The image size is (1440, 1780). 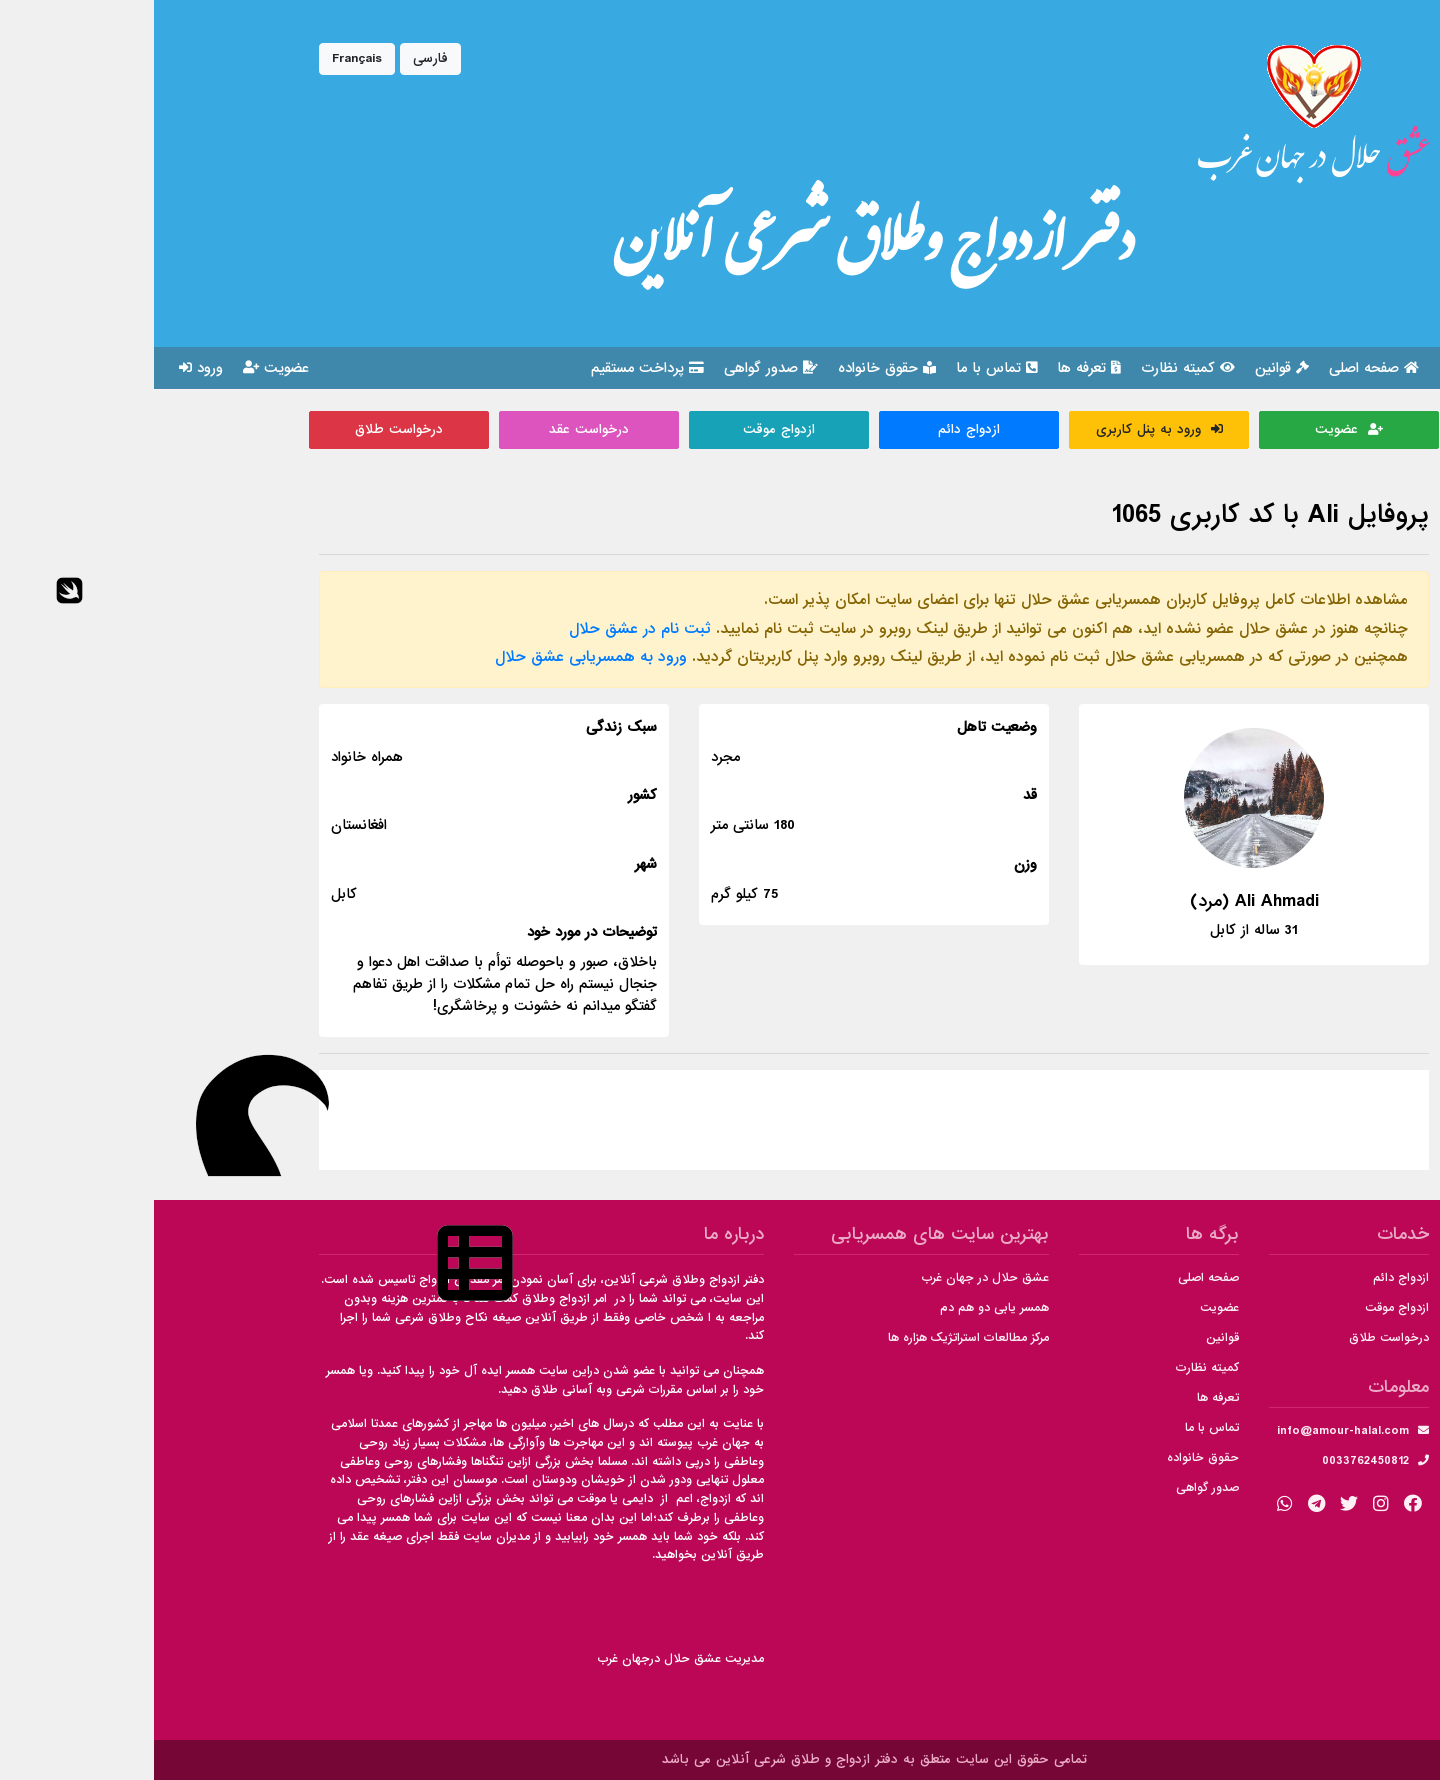 I want to click on open OctoPrint 3D printer management interface, so click(x=262, y=1115).